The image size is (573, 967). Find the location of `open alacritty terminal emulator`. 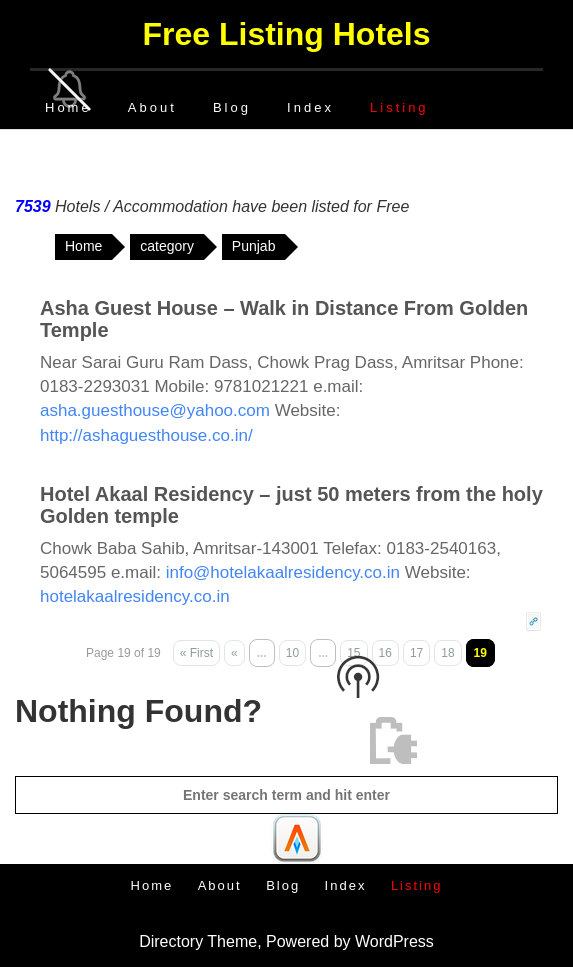

open alacritty terminal emulator is located at coordinates (297, 838).